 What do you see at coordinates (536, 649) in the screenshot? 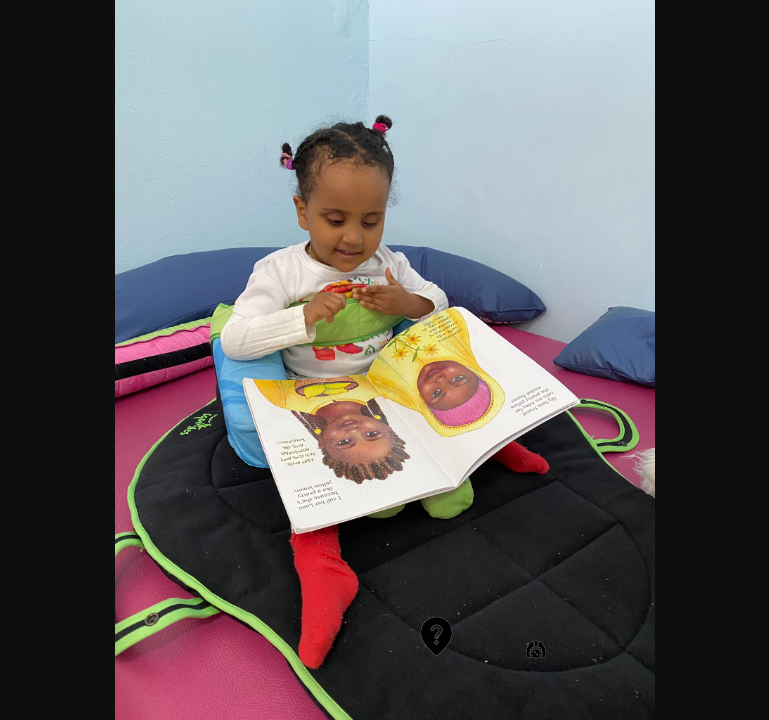
I see `indicates respiratory infection or lung disease` at bounding box center [536, 649].